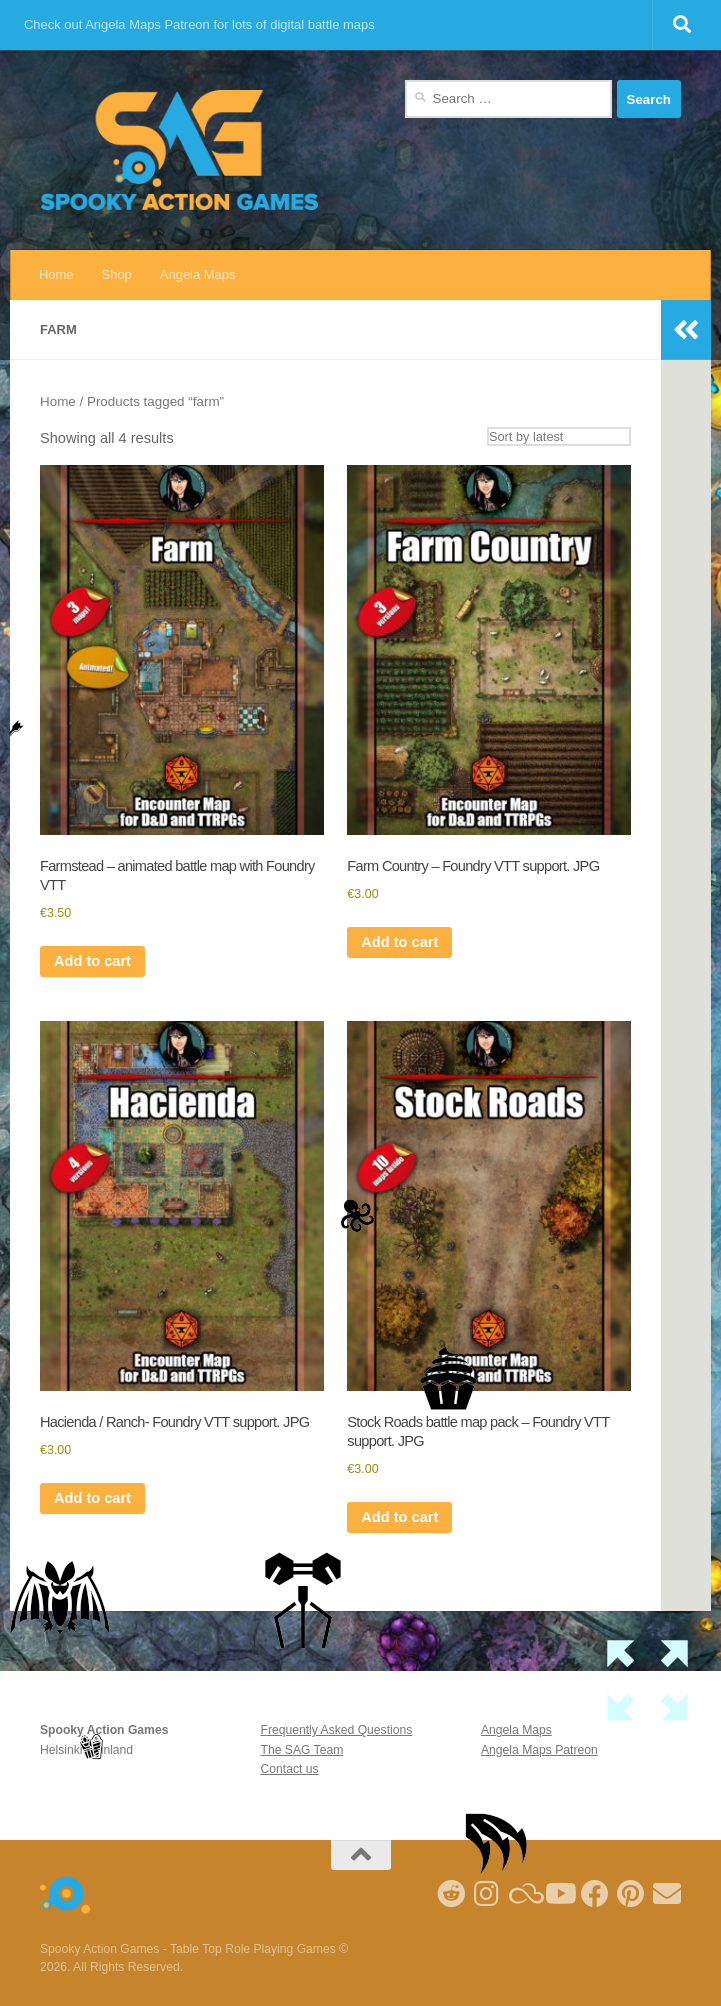  Describe the element at coordinates (303, 1601) in the screenshot. I see `deploy nano-bot units` at that location.